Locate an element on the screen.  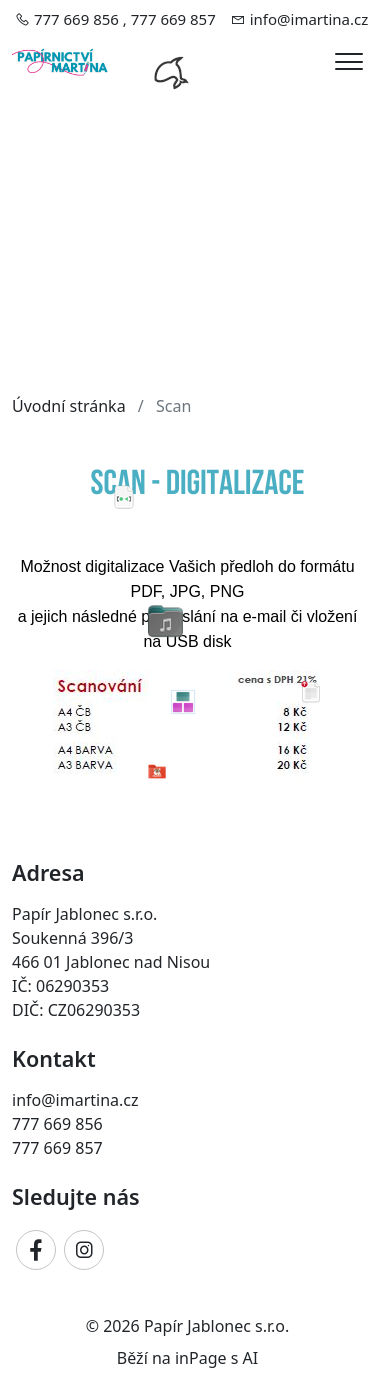
select all items in the current view is located at coordinates (183, 702).